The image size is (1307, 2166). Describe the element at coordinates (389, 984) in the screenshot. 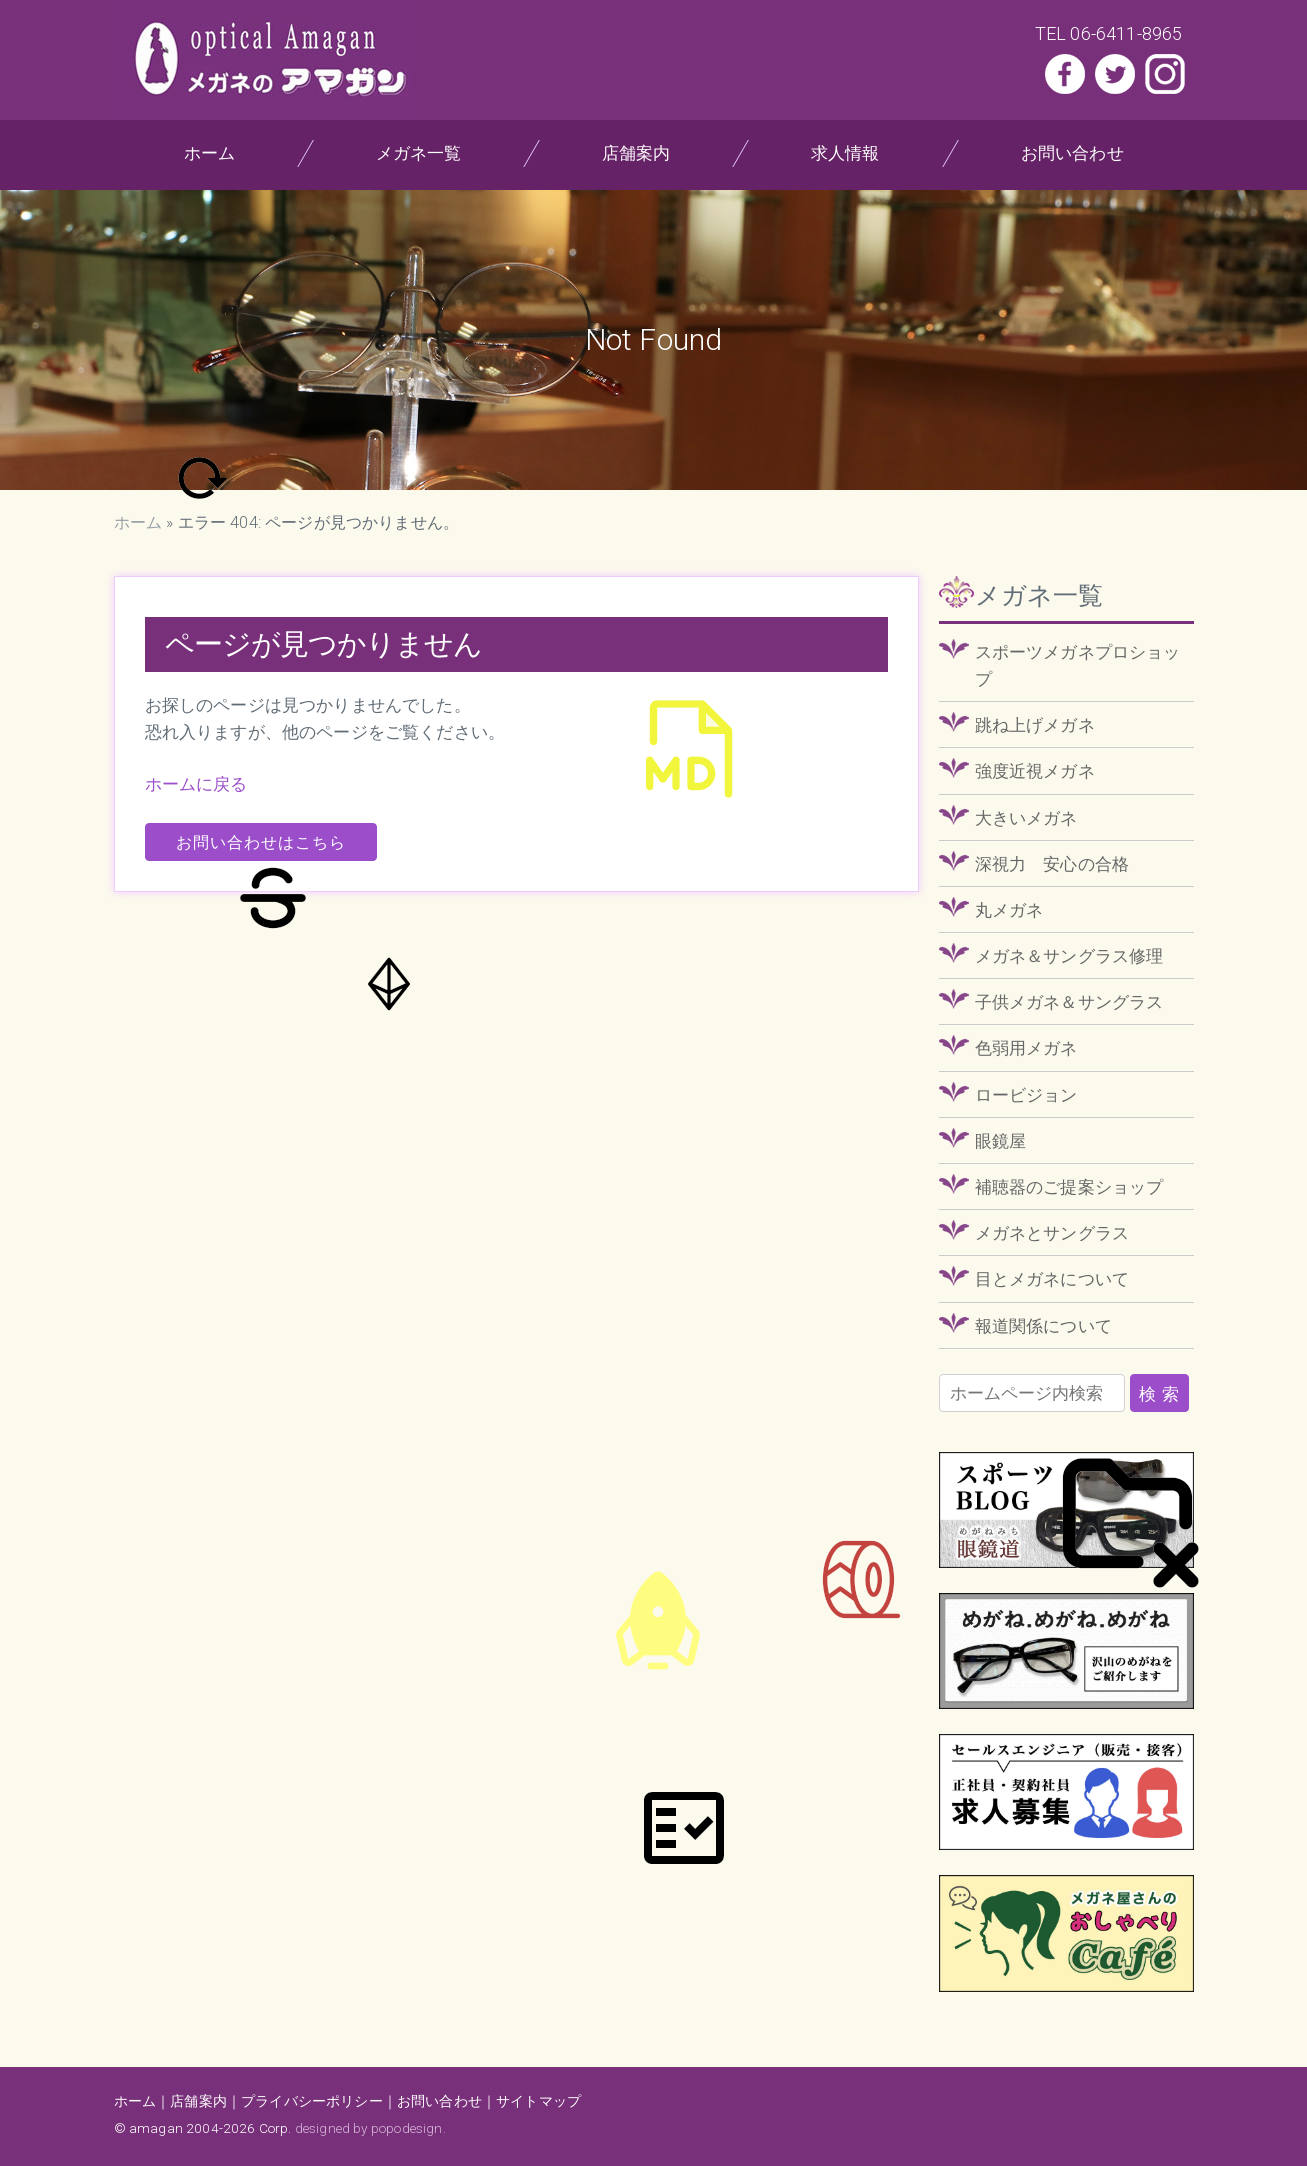

I see `view ethereum wallet or balance` at that location.